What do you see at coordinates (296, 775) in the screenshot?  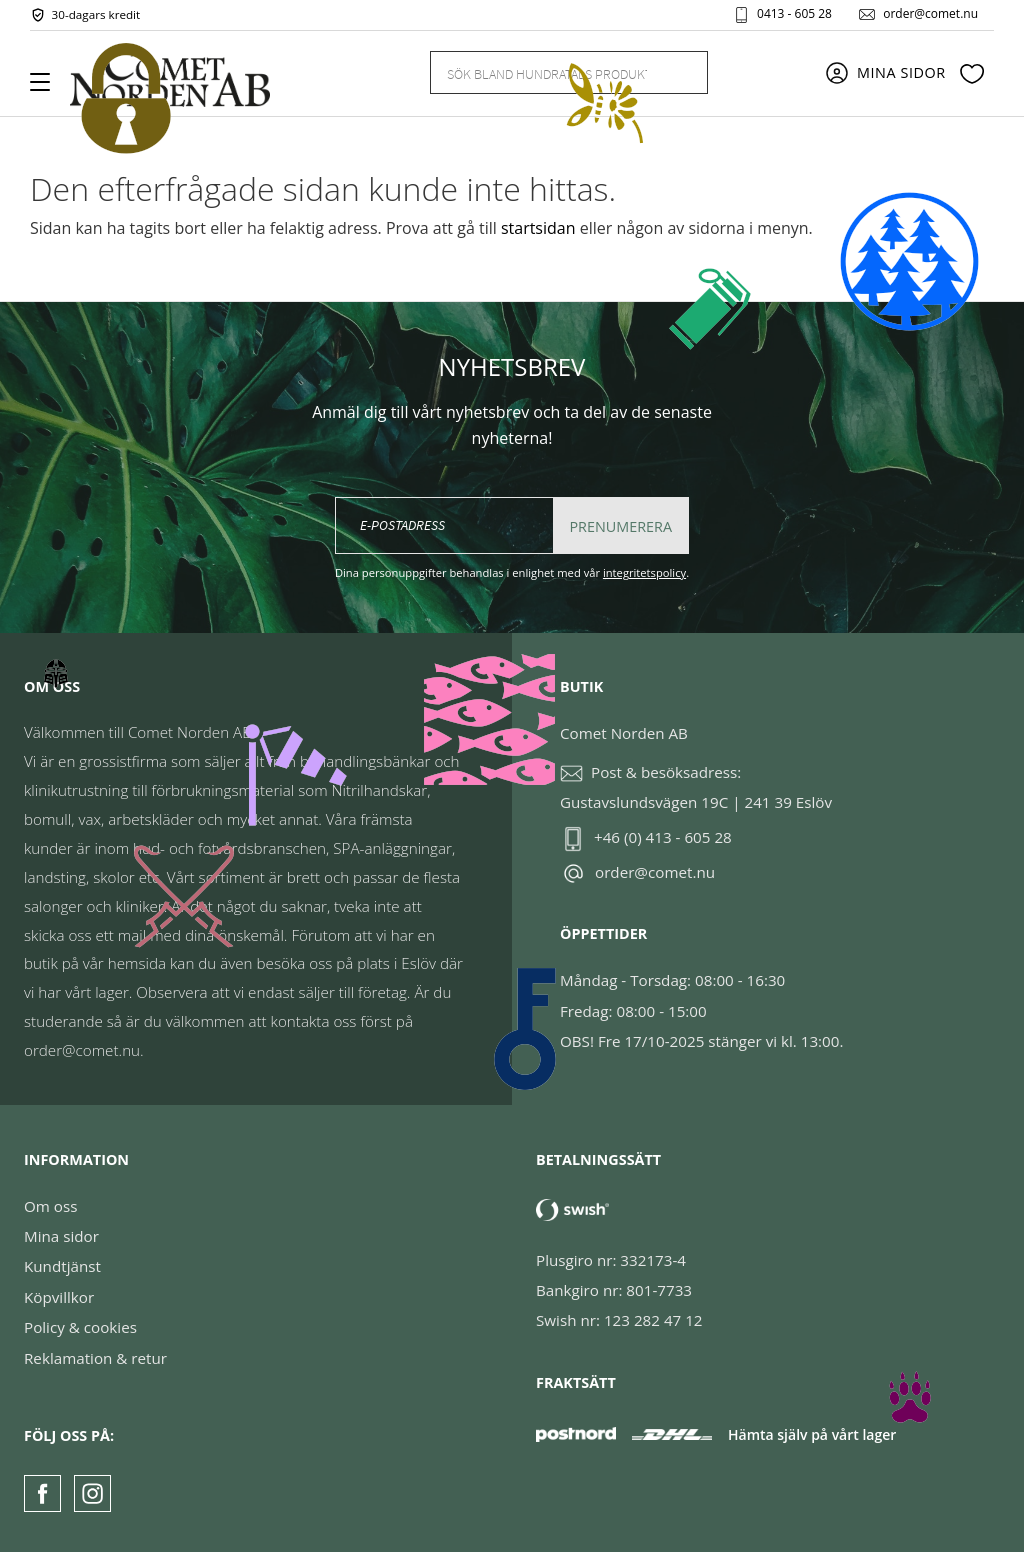 I see `view current wind conditions` at bounding box center [296, 775].